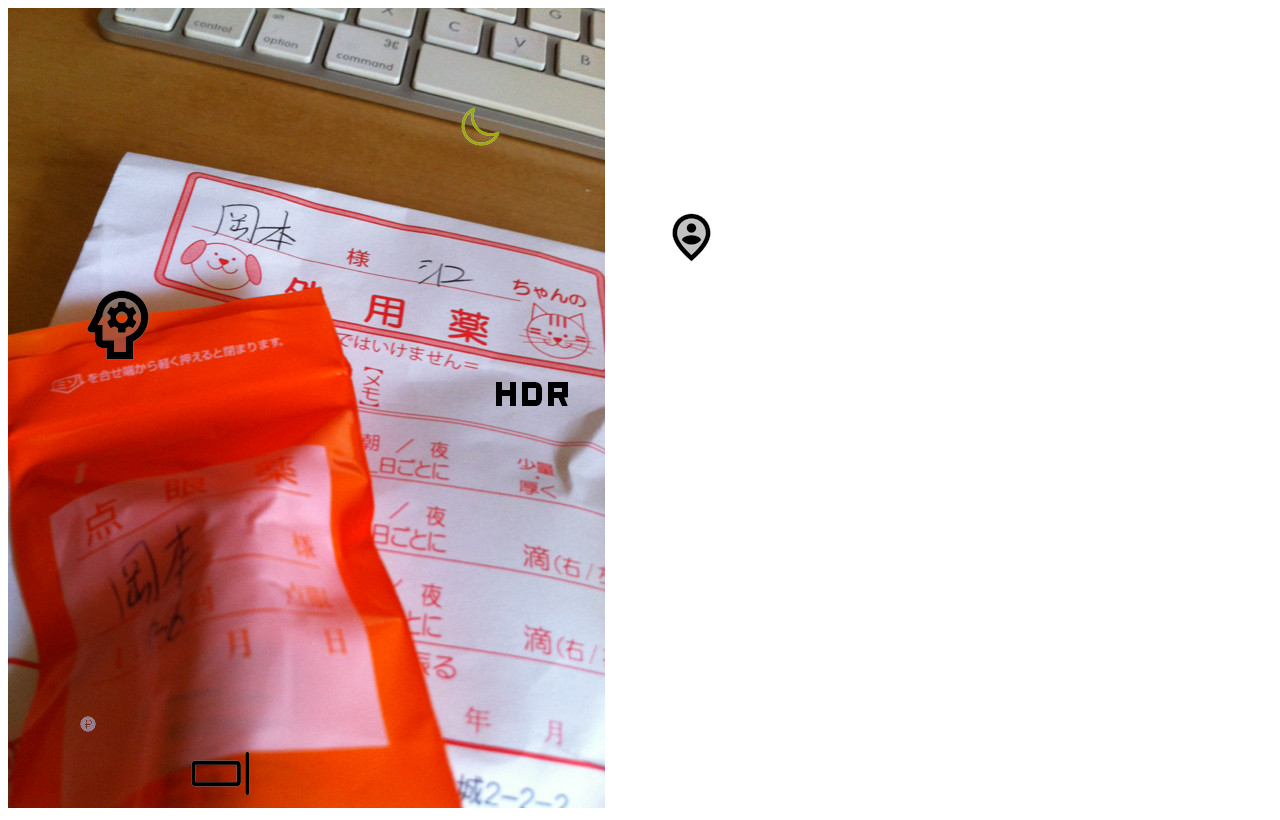 This screenshot has height=820, width=1280. Describe the element at coordinates (480, 126) in the screenshot. I see `enable dark mode` at that location.